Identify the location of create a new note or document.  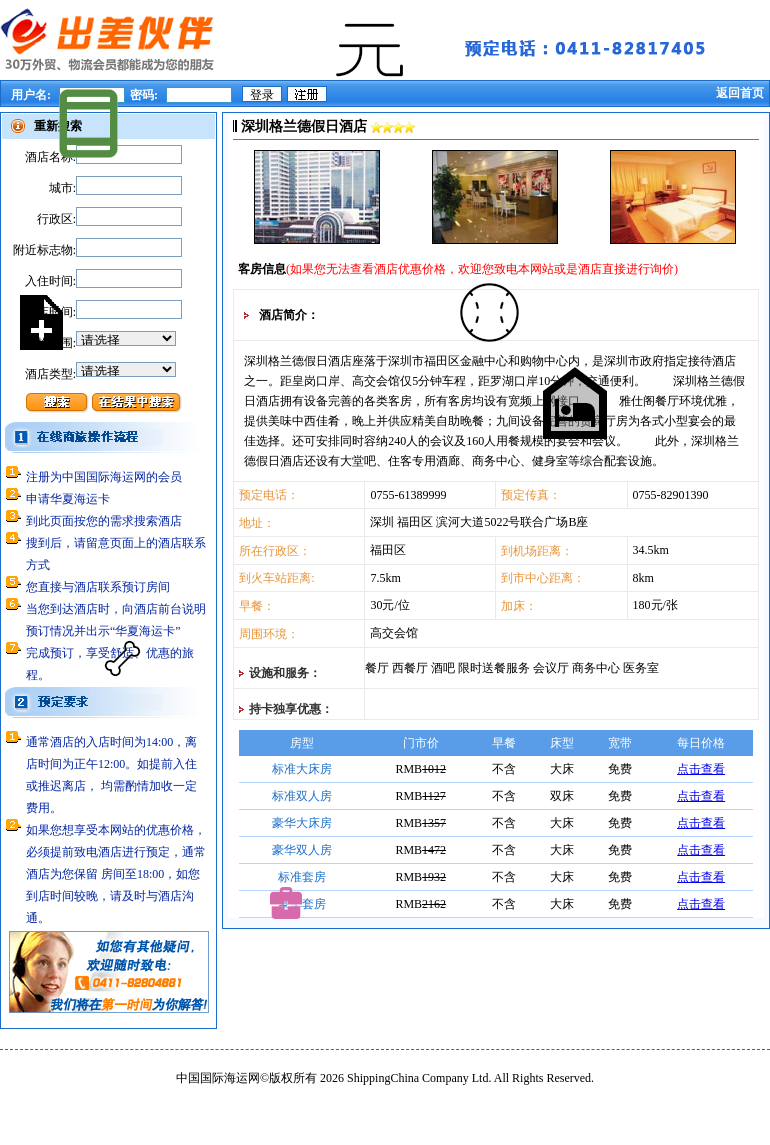
(41, 322).